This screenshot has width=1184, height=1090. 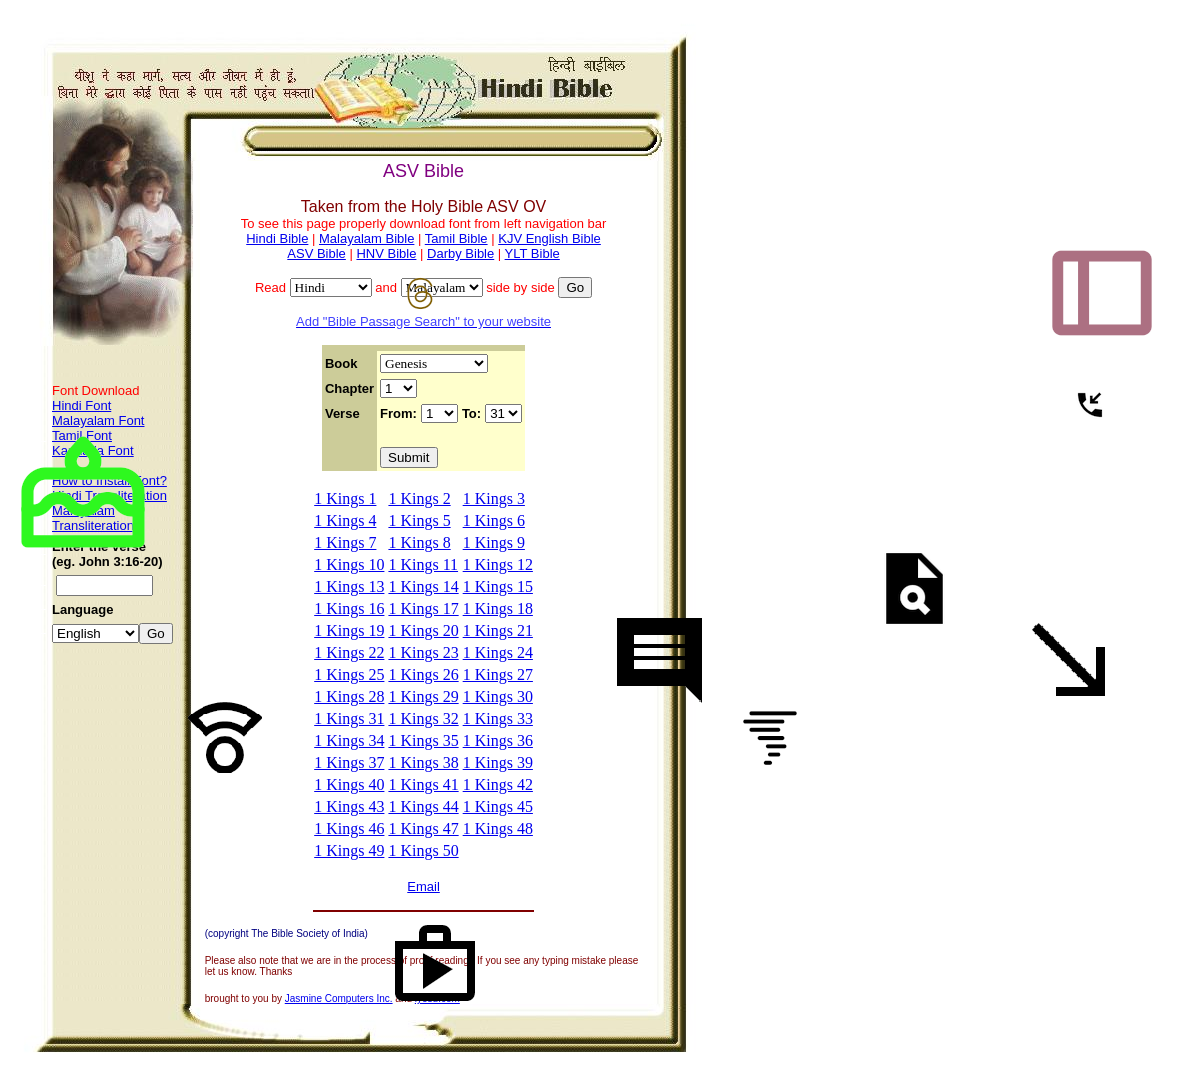 What do you see at coordinates (1071, 662) in the screenshot?
I see `navigate to the bottom-right section` at bounding box center [1071, 662].